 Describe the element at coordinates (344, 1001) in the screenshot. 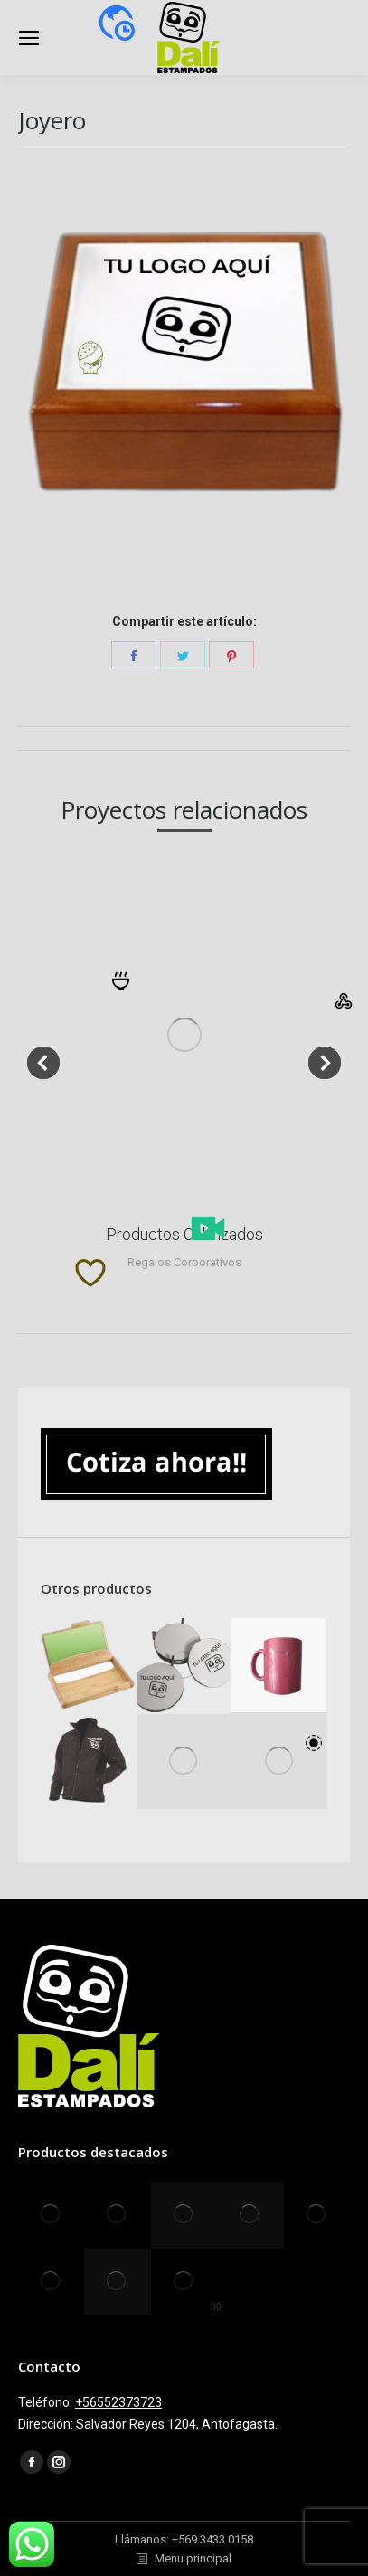

I see `configure webhook integrations` at that location.